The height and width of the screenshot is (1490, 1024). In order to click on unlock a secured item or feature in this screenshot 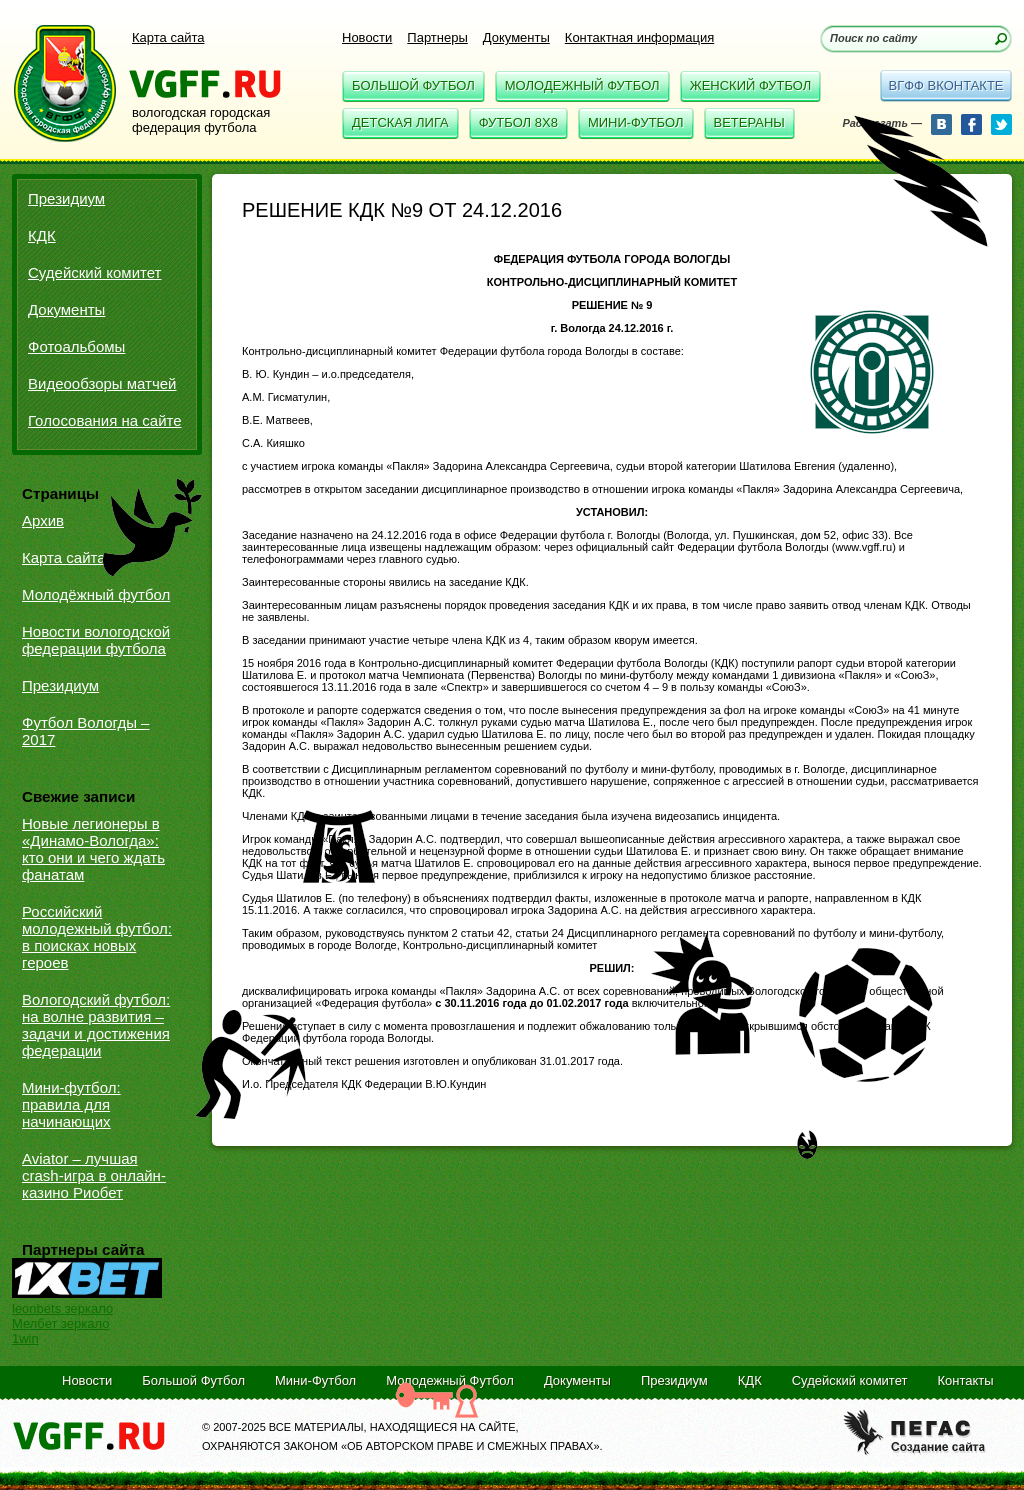, I will do `click(437, 1400)`.